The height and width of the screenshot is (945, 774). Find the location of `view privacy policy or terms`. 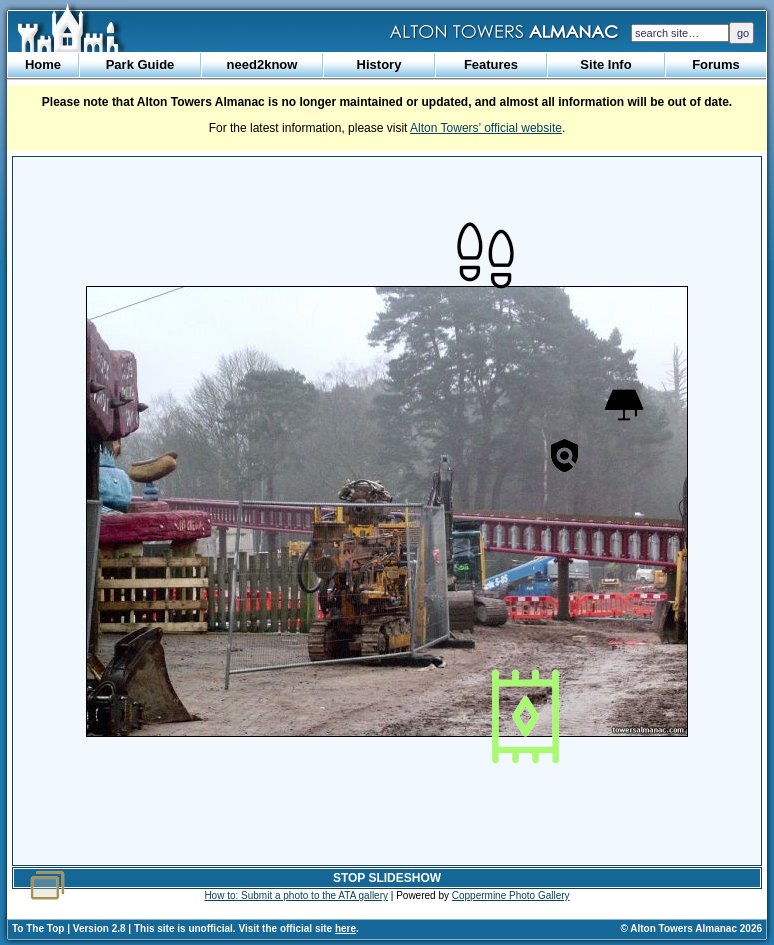

view privacy policy or terms is located at coordinates (564, 455).